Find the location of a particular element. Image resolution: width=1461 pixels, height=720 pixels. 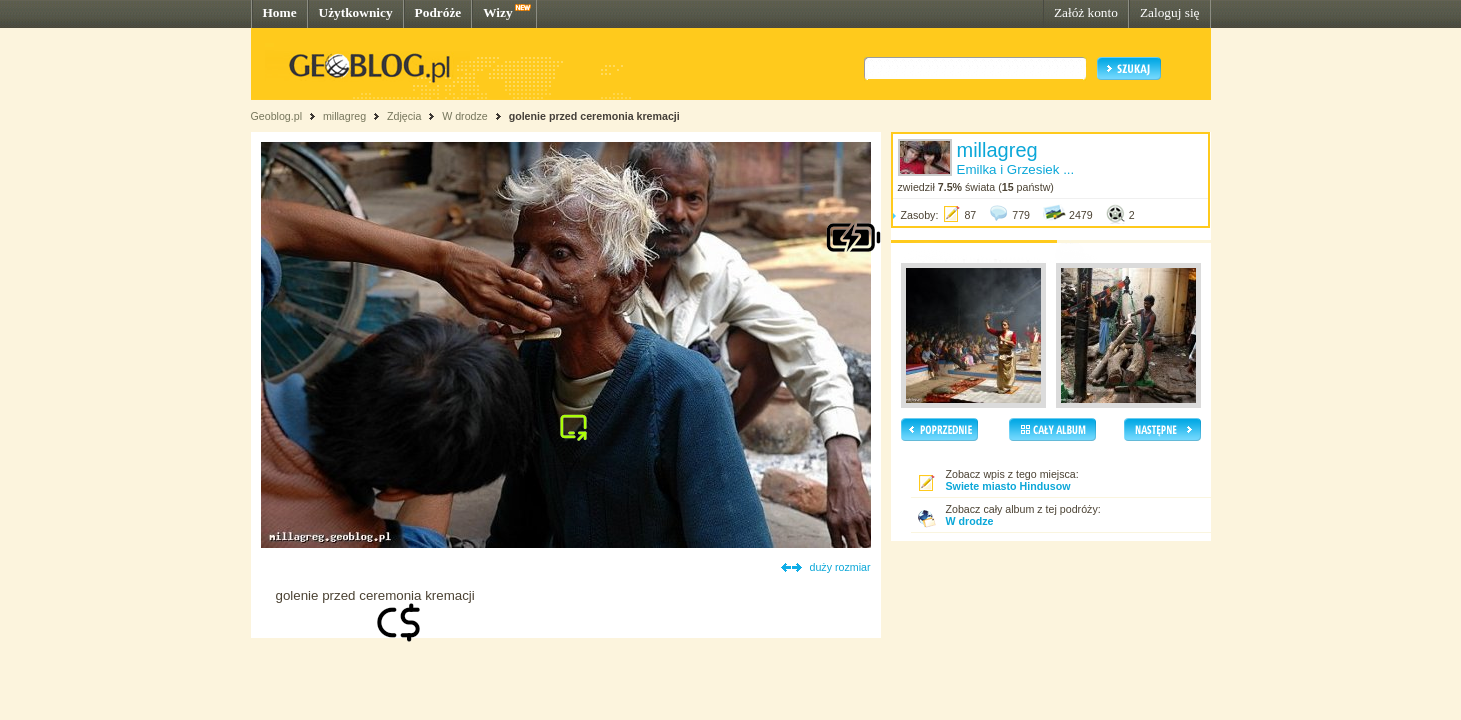

indicates device is currently charging is located at coordinates (853, 237).